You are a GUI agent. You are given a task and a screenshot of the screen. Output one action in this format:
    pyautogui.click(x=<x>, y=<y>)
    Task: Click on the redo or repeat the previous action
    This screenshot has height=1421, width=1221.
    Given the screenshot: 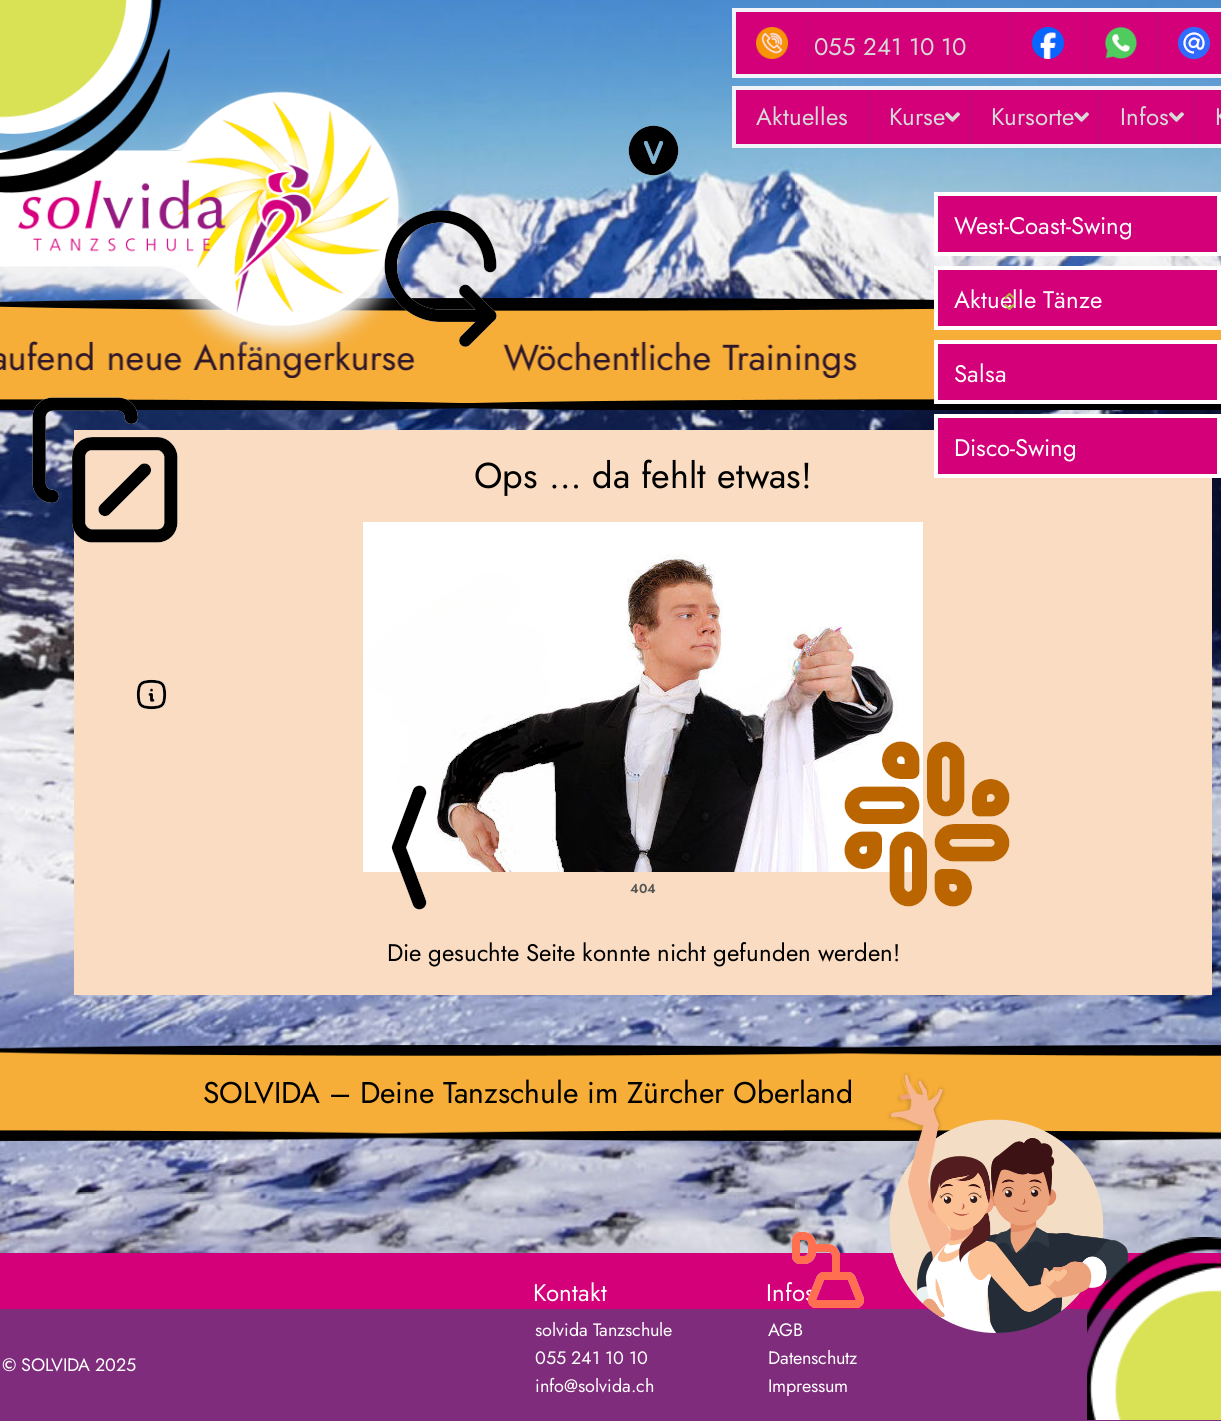 What is the action you would take?
    pyautogui.click(x=440, y=278)
    